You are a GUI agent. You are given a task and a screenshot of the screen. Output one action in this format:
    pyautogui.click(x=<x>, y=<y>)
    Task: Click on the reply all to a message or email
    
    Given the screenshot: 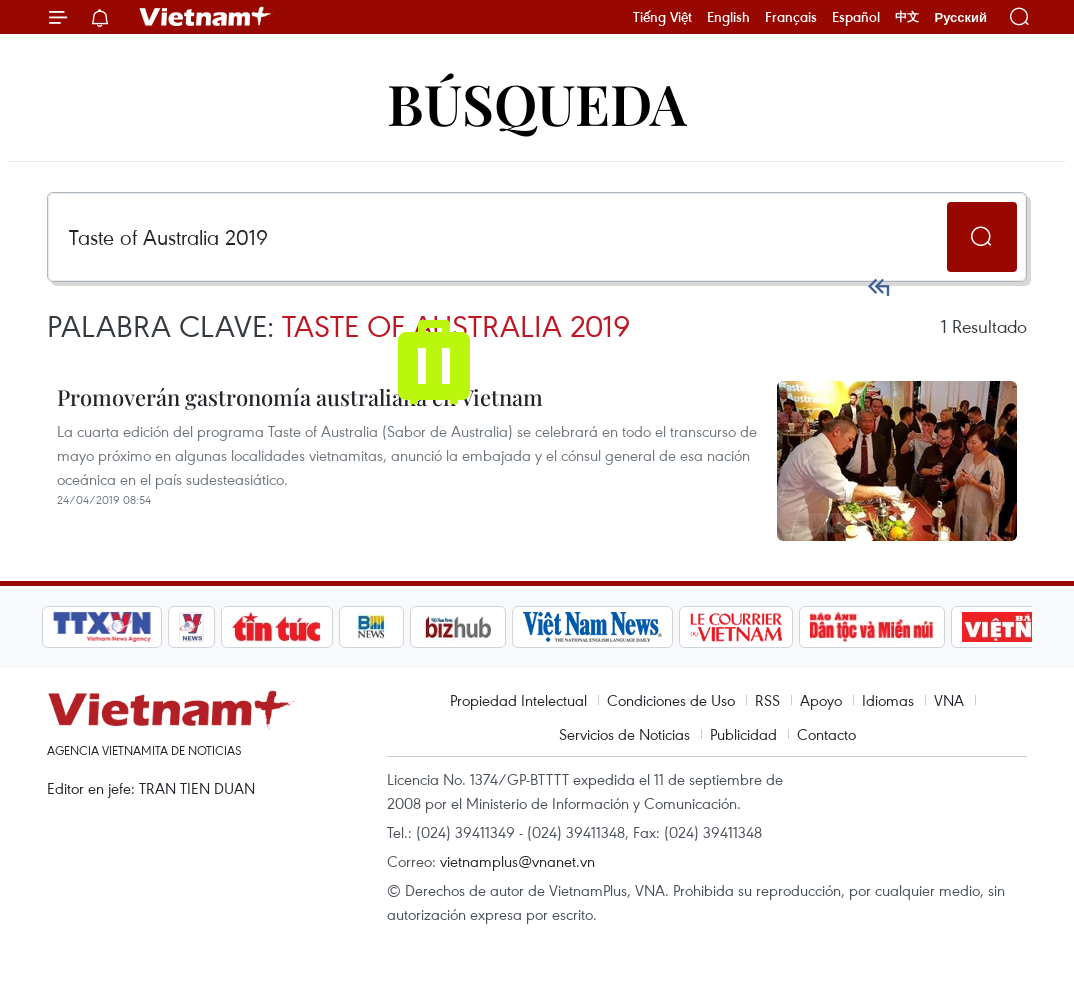 What is the action you would take?
    pyautogui.click(x=879, y=287)
    